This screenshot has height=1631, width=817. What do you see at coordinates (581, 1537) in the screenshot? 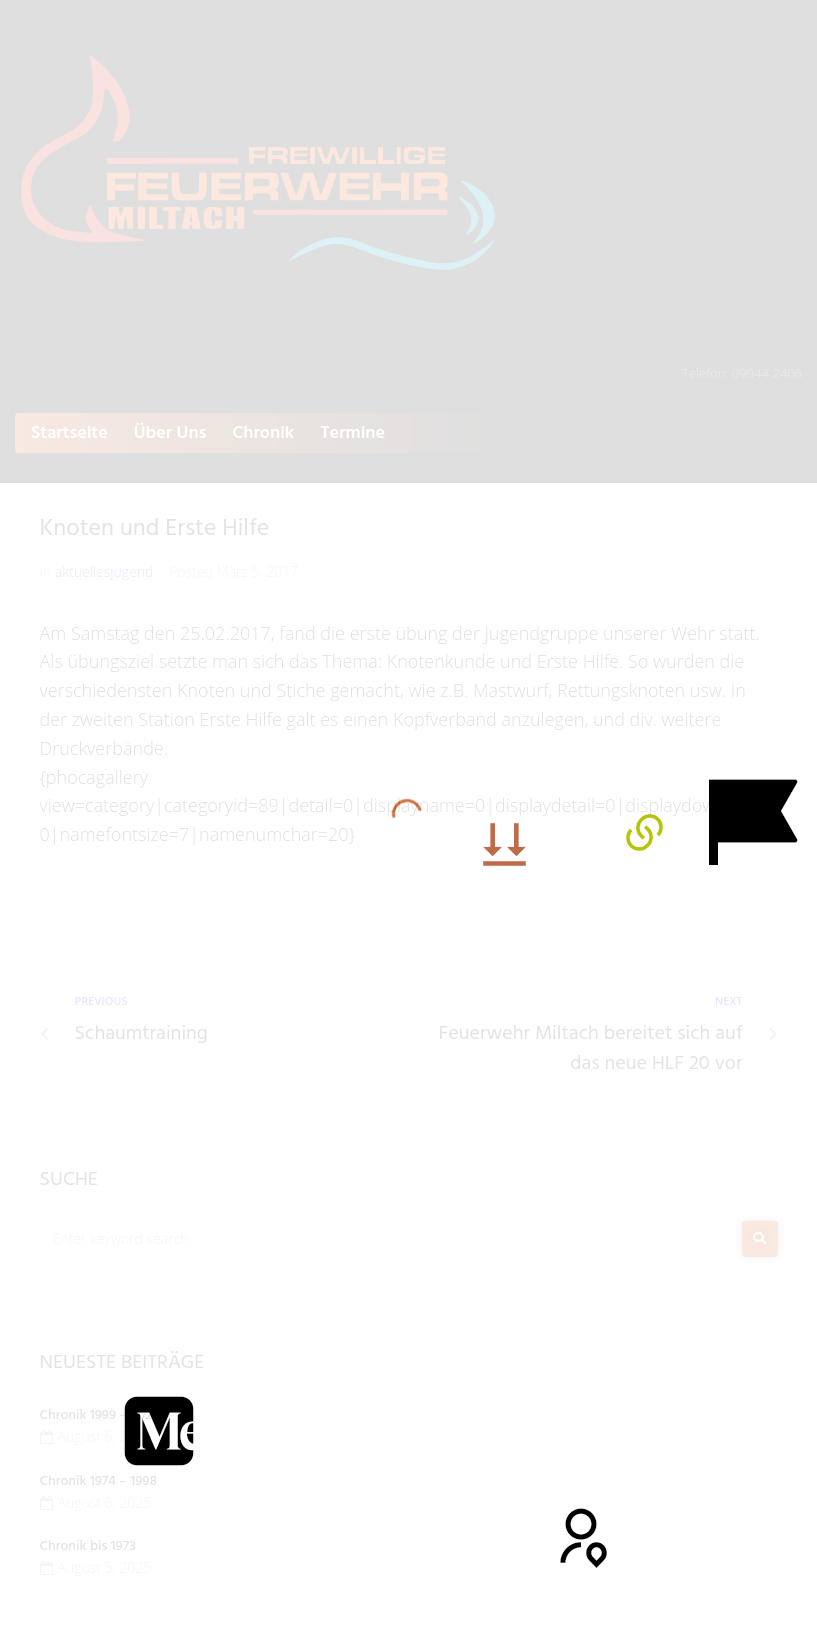
I see `view user's current location` at bounding box center [581, 1537].